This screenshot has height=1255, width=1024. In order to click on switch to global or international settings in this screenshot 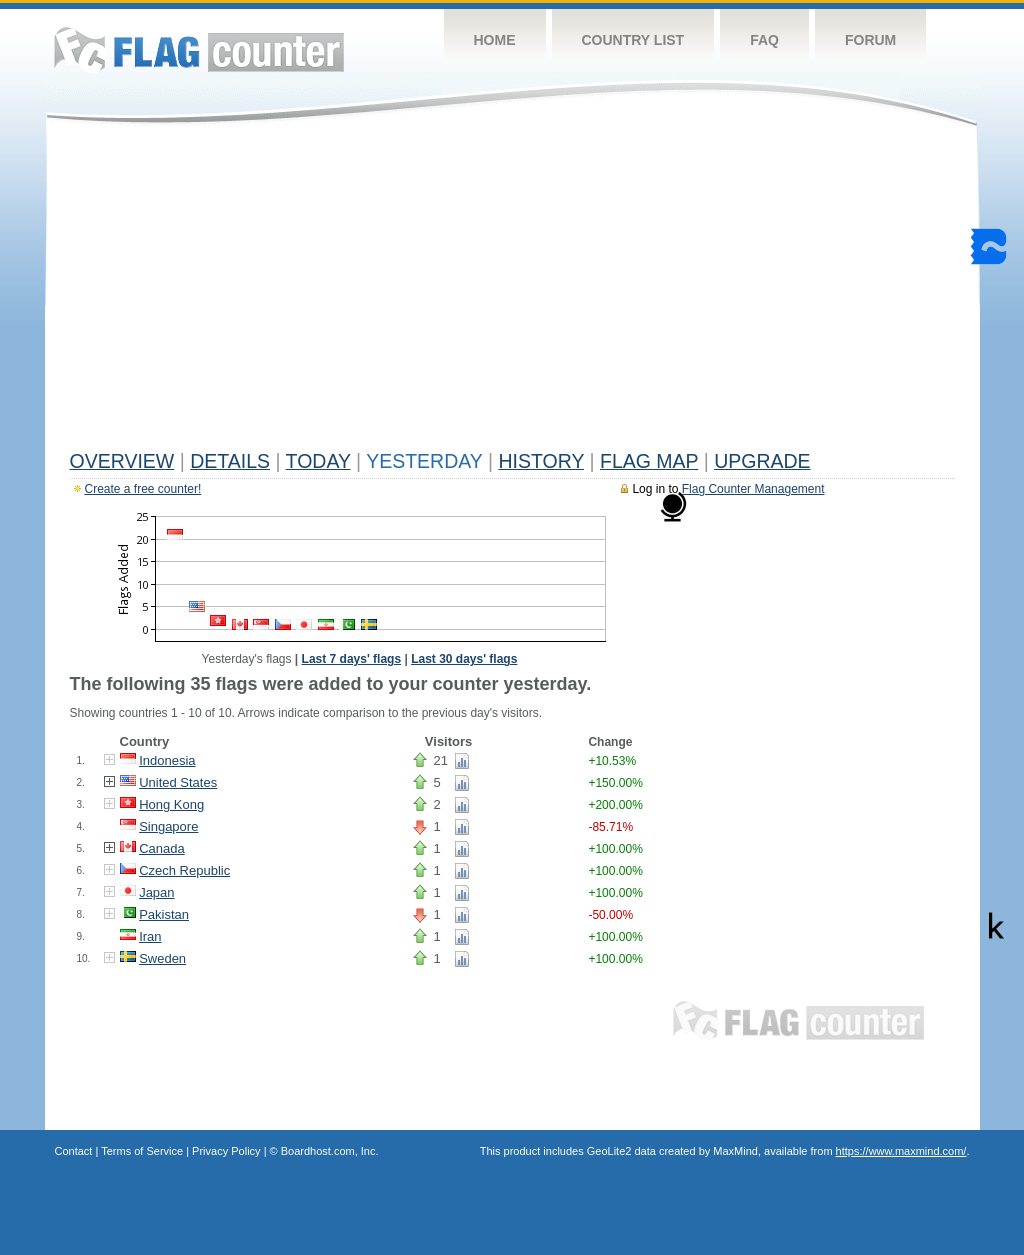, I will do `click(672, 506)`.